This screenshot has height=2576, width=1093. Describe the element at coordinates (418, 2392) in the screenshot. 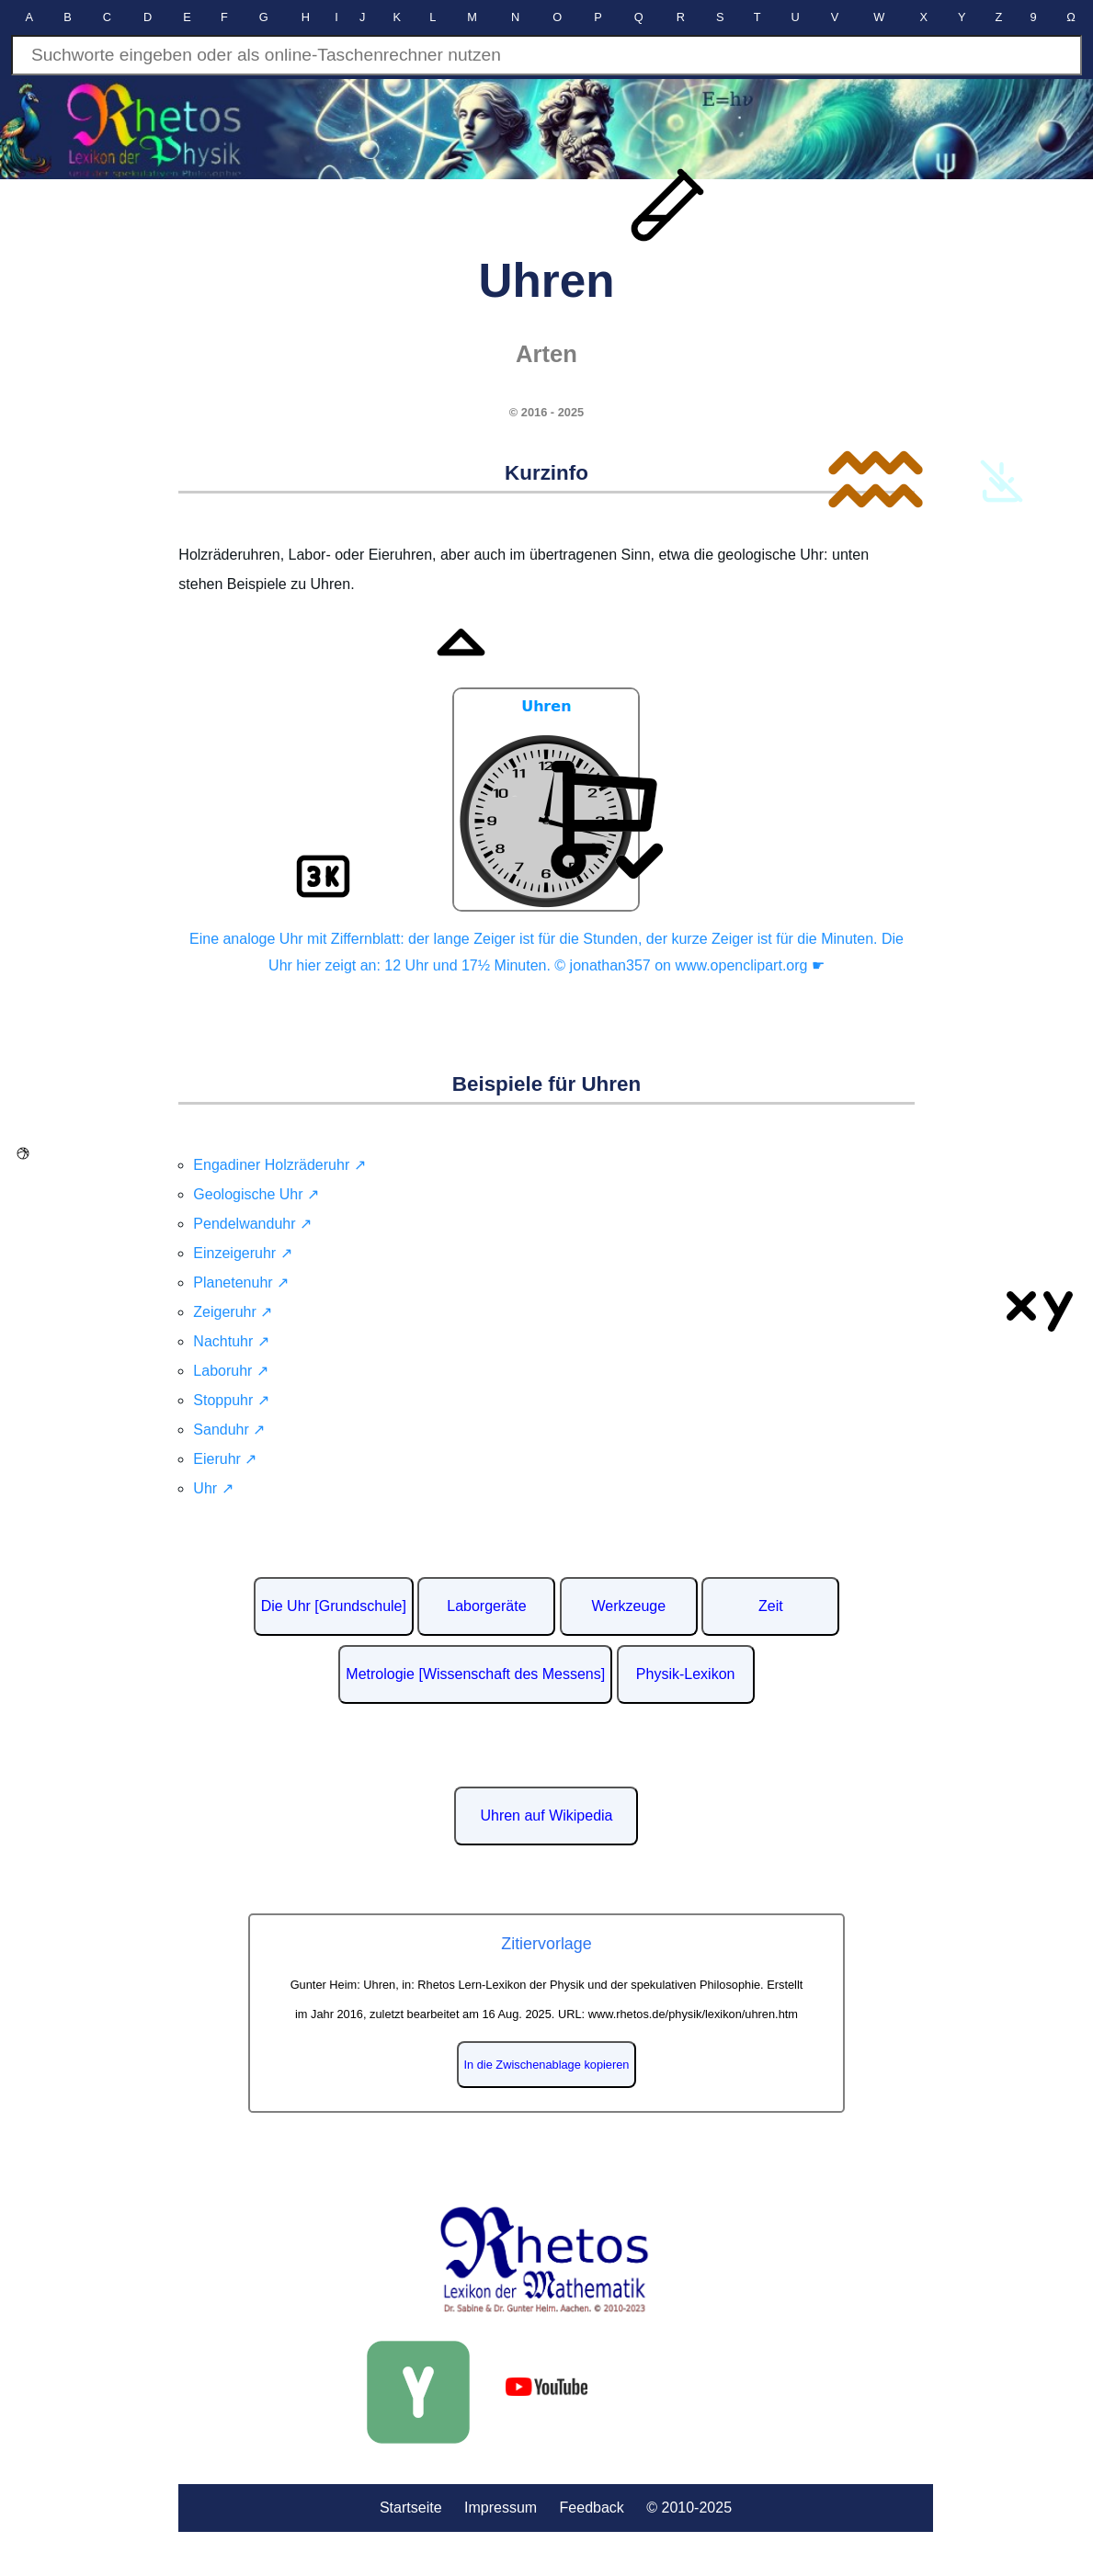

I see `represents the letter Y in a grid or keyboard interface` at that location.